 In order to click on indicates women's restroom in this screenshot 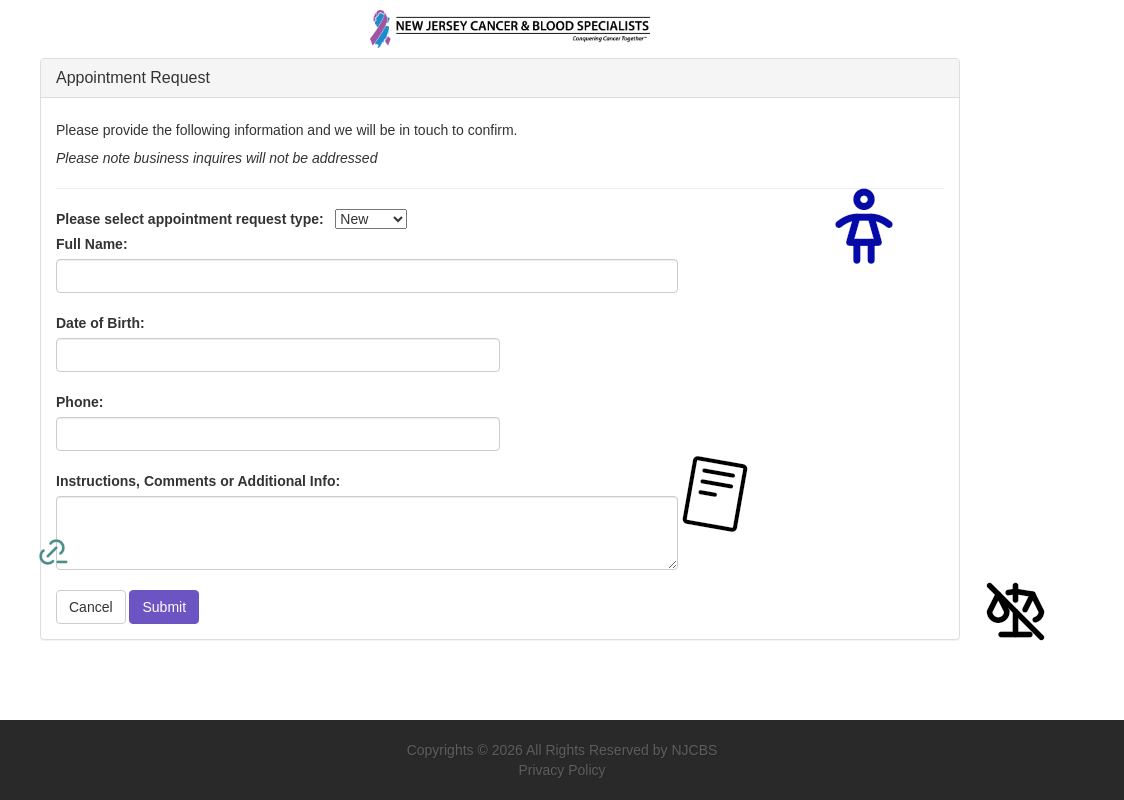, I will do `click(864, 228)`.